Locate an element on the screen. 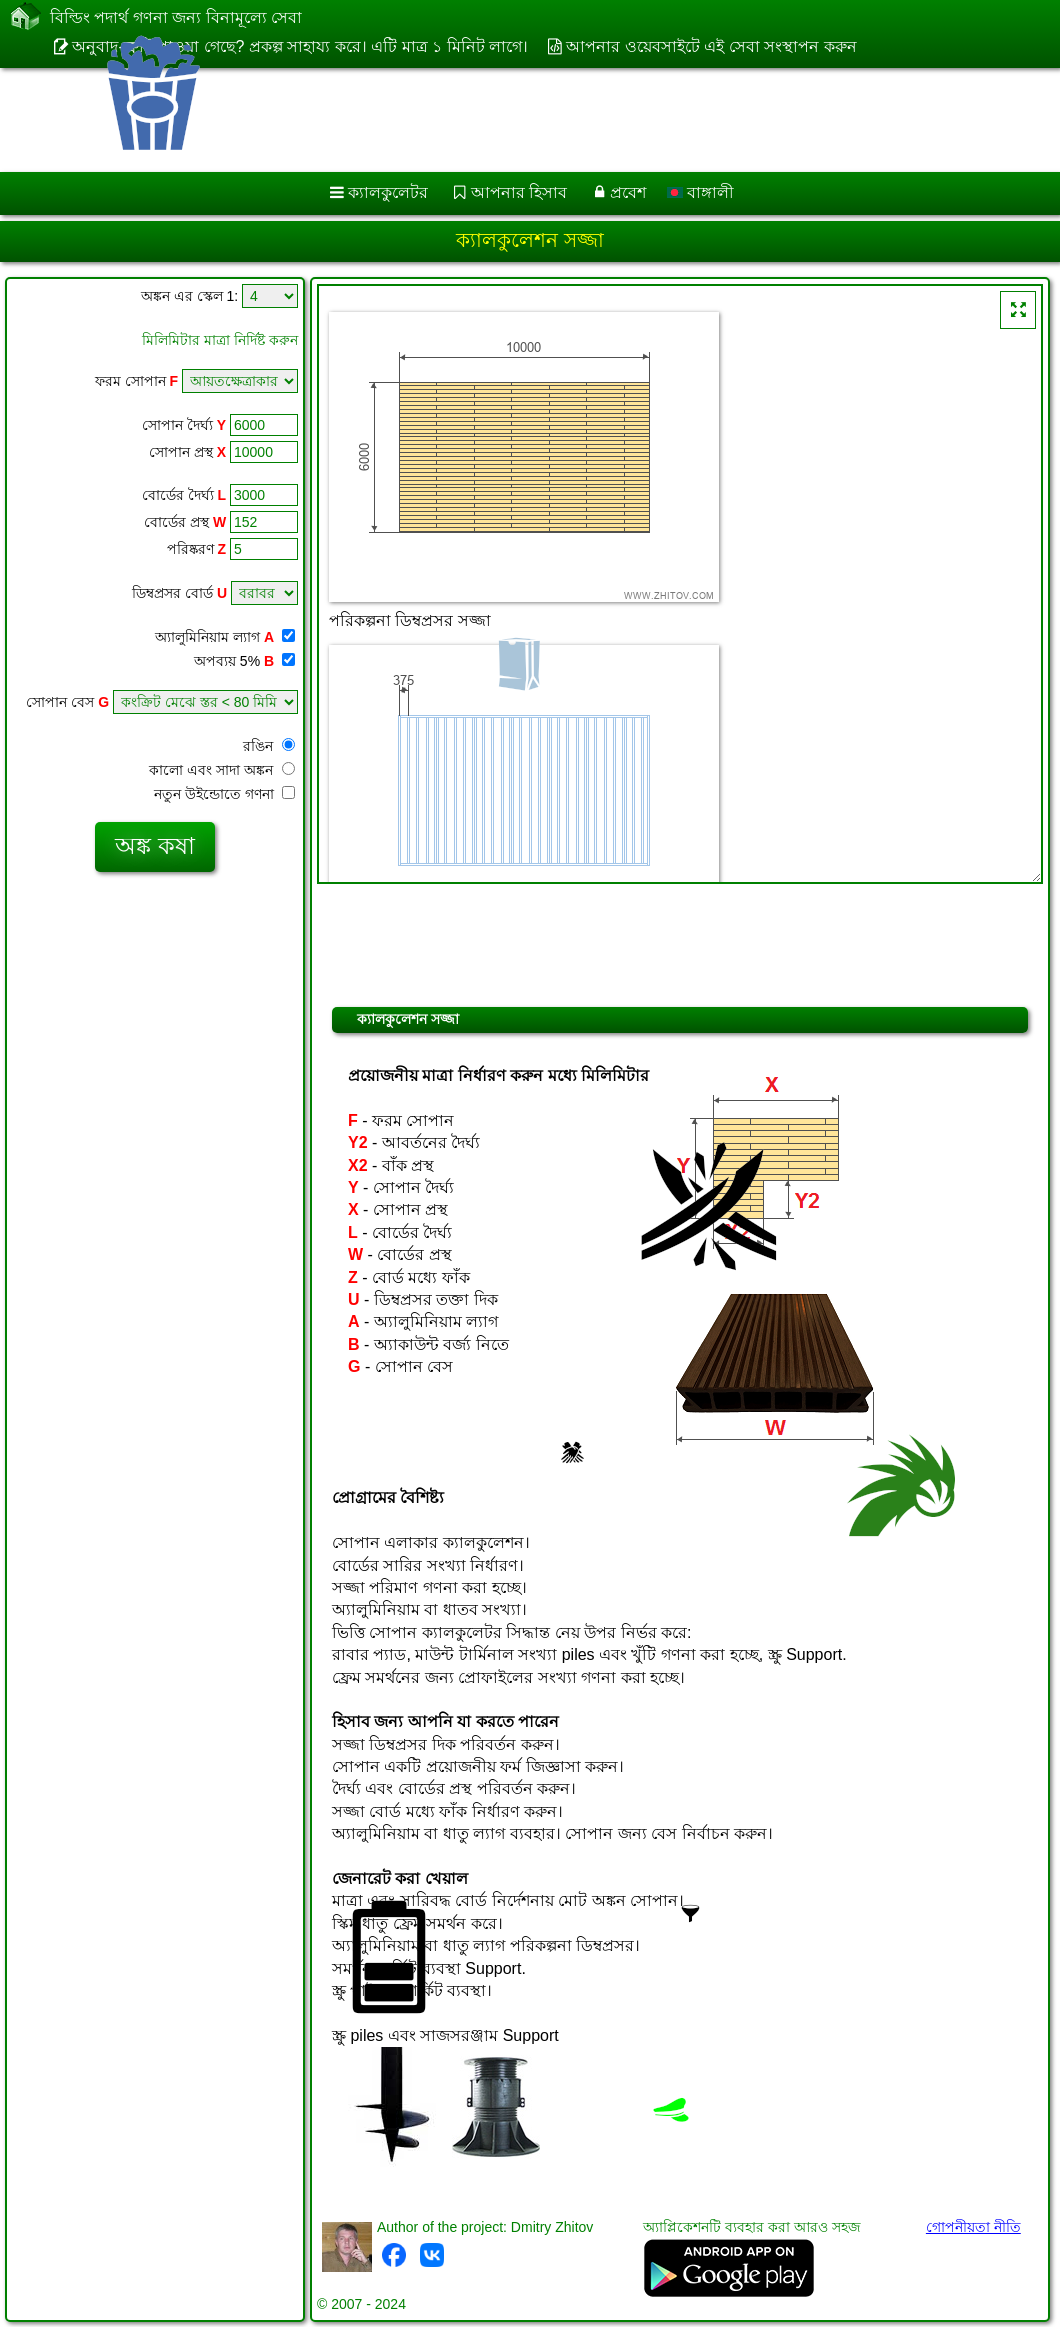 This screenshot has width=1060, height=2327. indicates battery at 50% charge is located at coordinates (389, 1957).